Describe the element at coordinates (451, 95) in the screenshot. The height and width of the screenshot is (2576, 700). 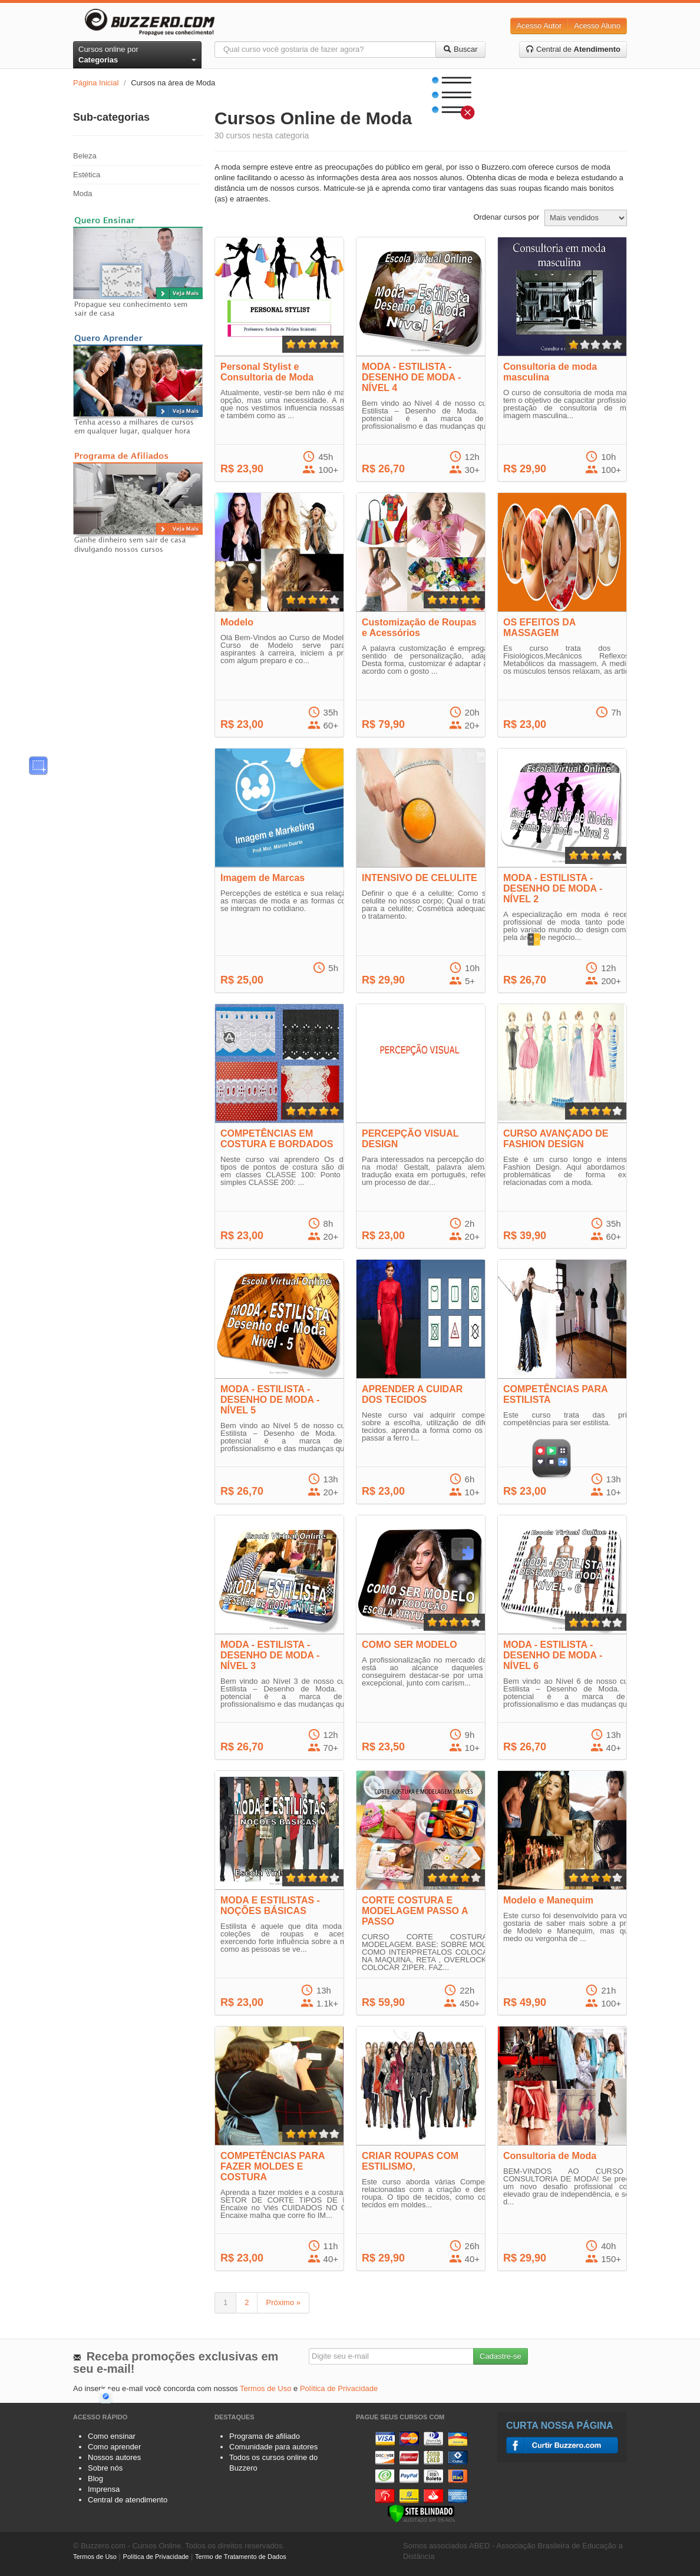
I see `remove an item from the list` at that location.